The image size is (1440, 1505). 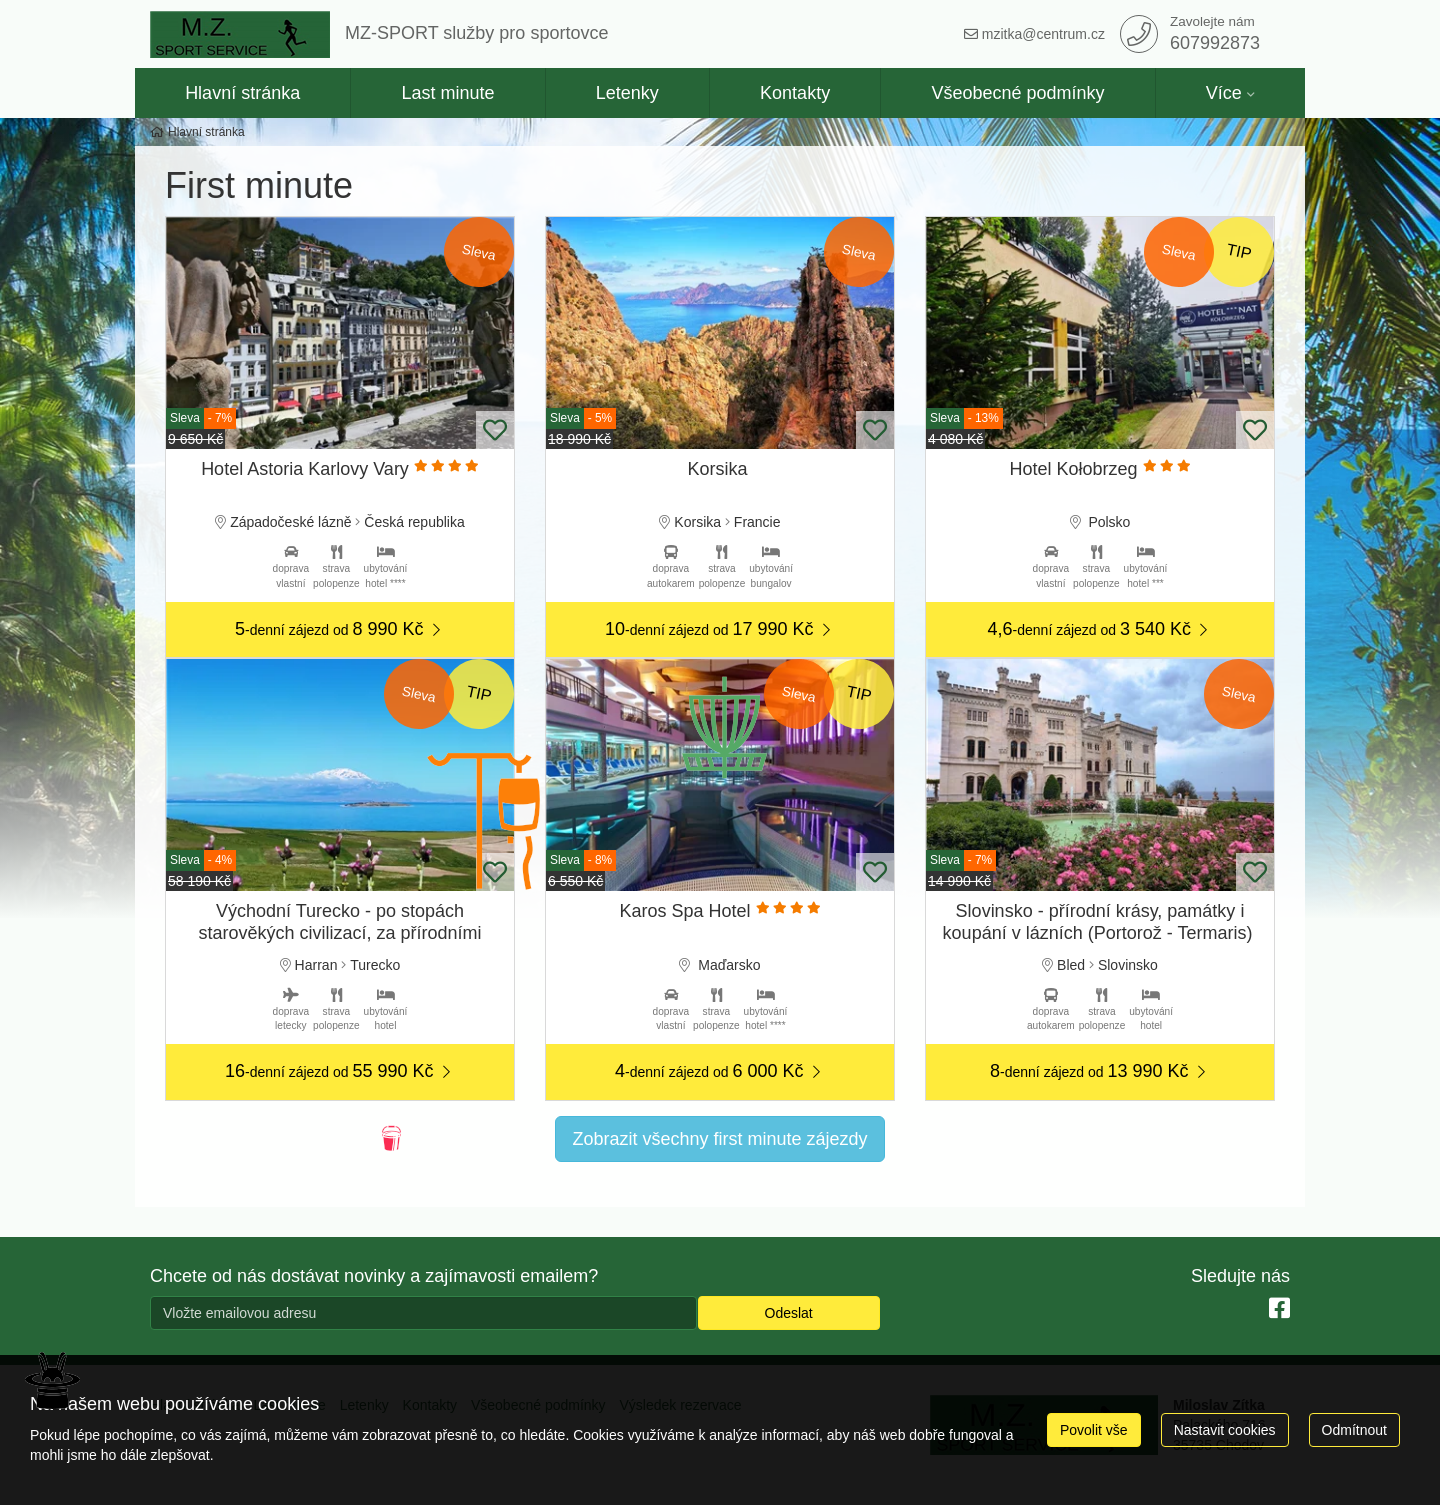 What do you see at coordinates (724, 727) in the screenshot?
I see `access disc golf course information` at bounding box center [724, 727].